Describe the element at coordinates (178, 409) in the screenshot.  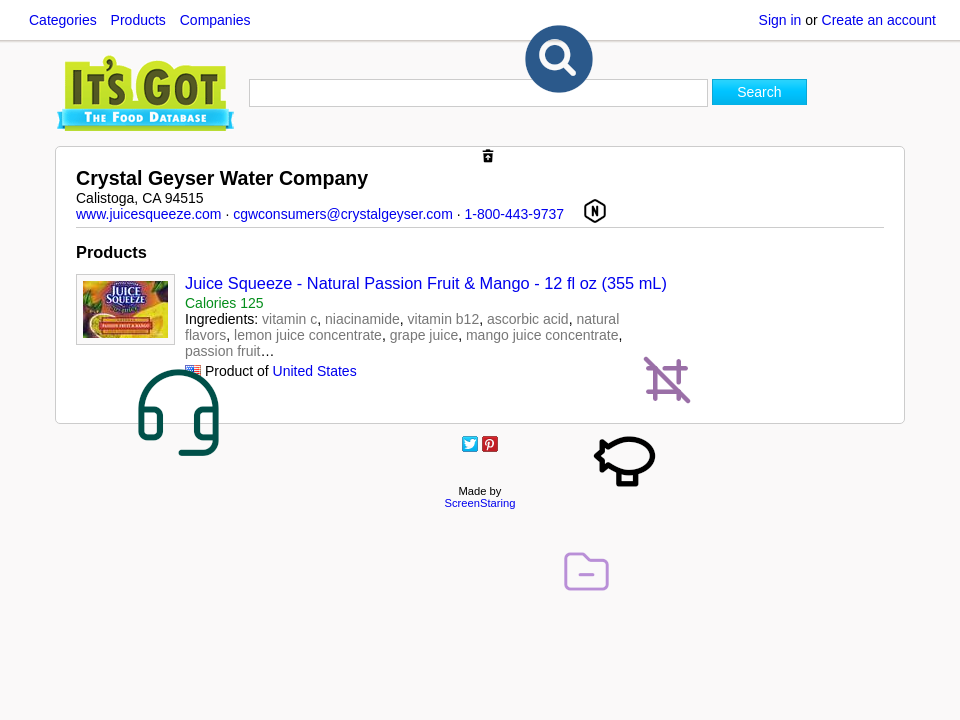
I see `contact customer support` at that location.